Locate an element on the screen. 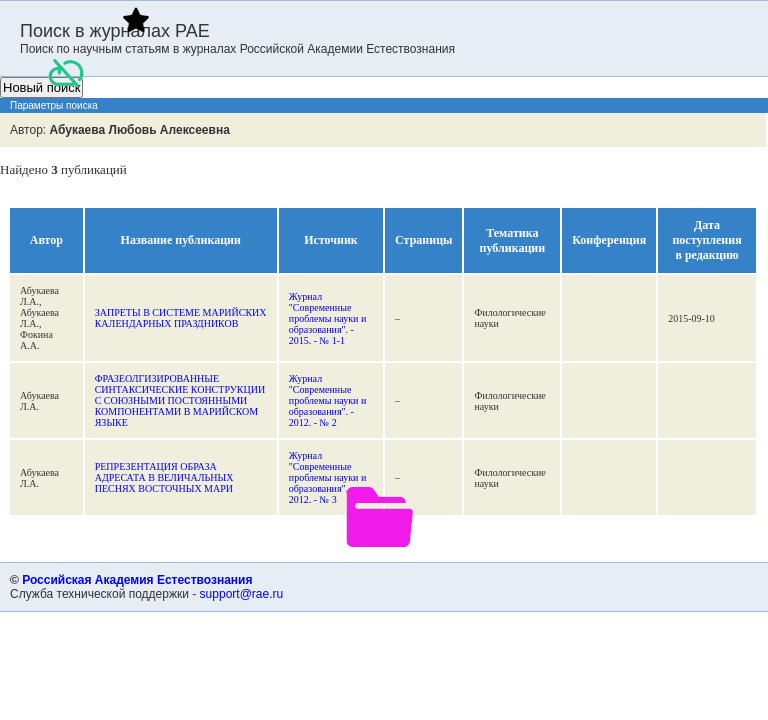 Image resolution: width=768 pixels, height=720 pixels. an open folder currently being viewed is located at coordinates (380, 517).